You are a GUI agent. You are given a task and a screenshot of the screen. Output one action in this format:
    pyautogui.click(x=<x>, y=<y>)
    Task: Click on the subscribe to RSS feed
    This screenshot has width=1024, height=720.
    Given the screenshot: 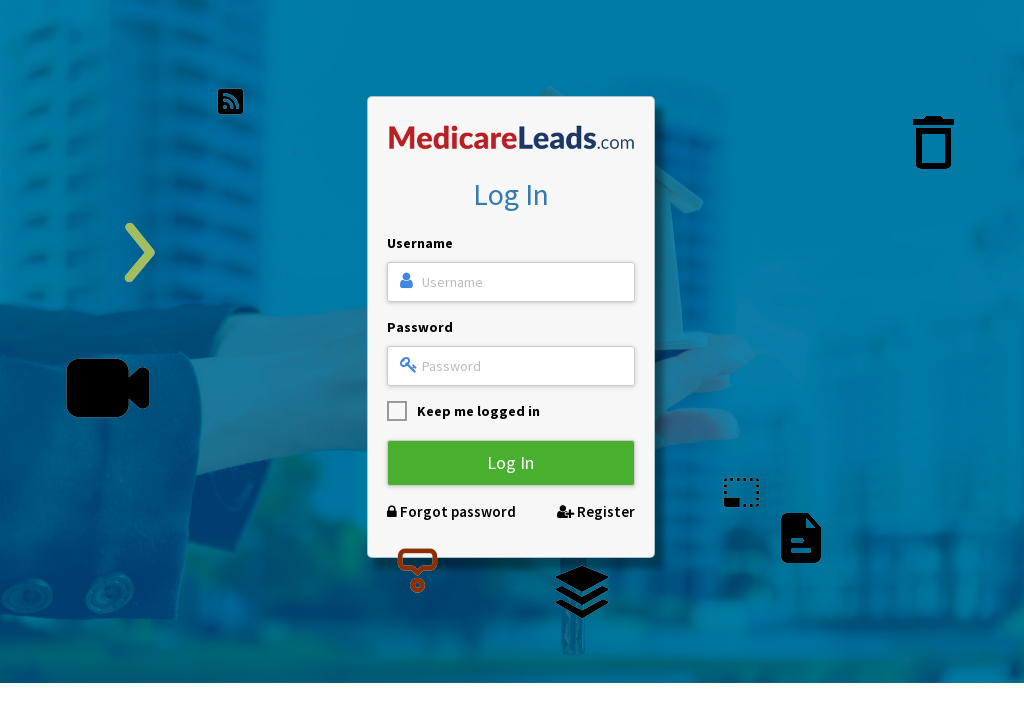 What is the action you would take?
    pyautogui.click(x=230, y=101)
    